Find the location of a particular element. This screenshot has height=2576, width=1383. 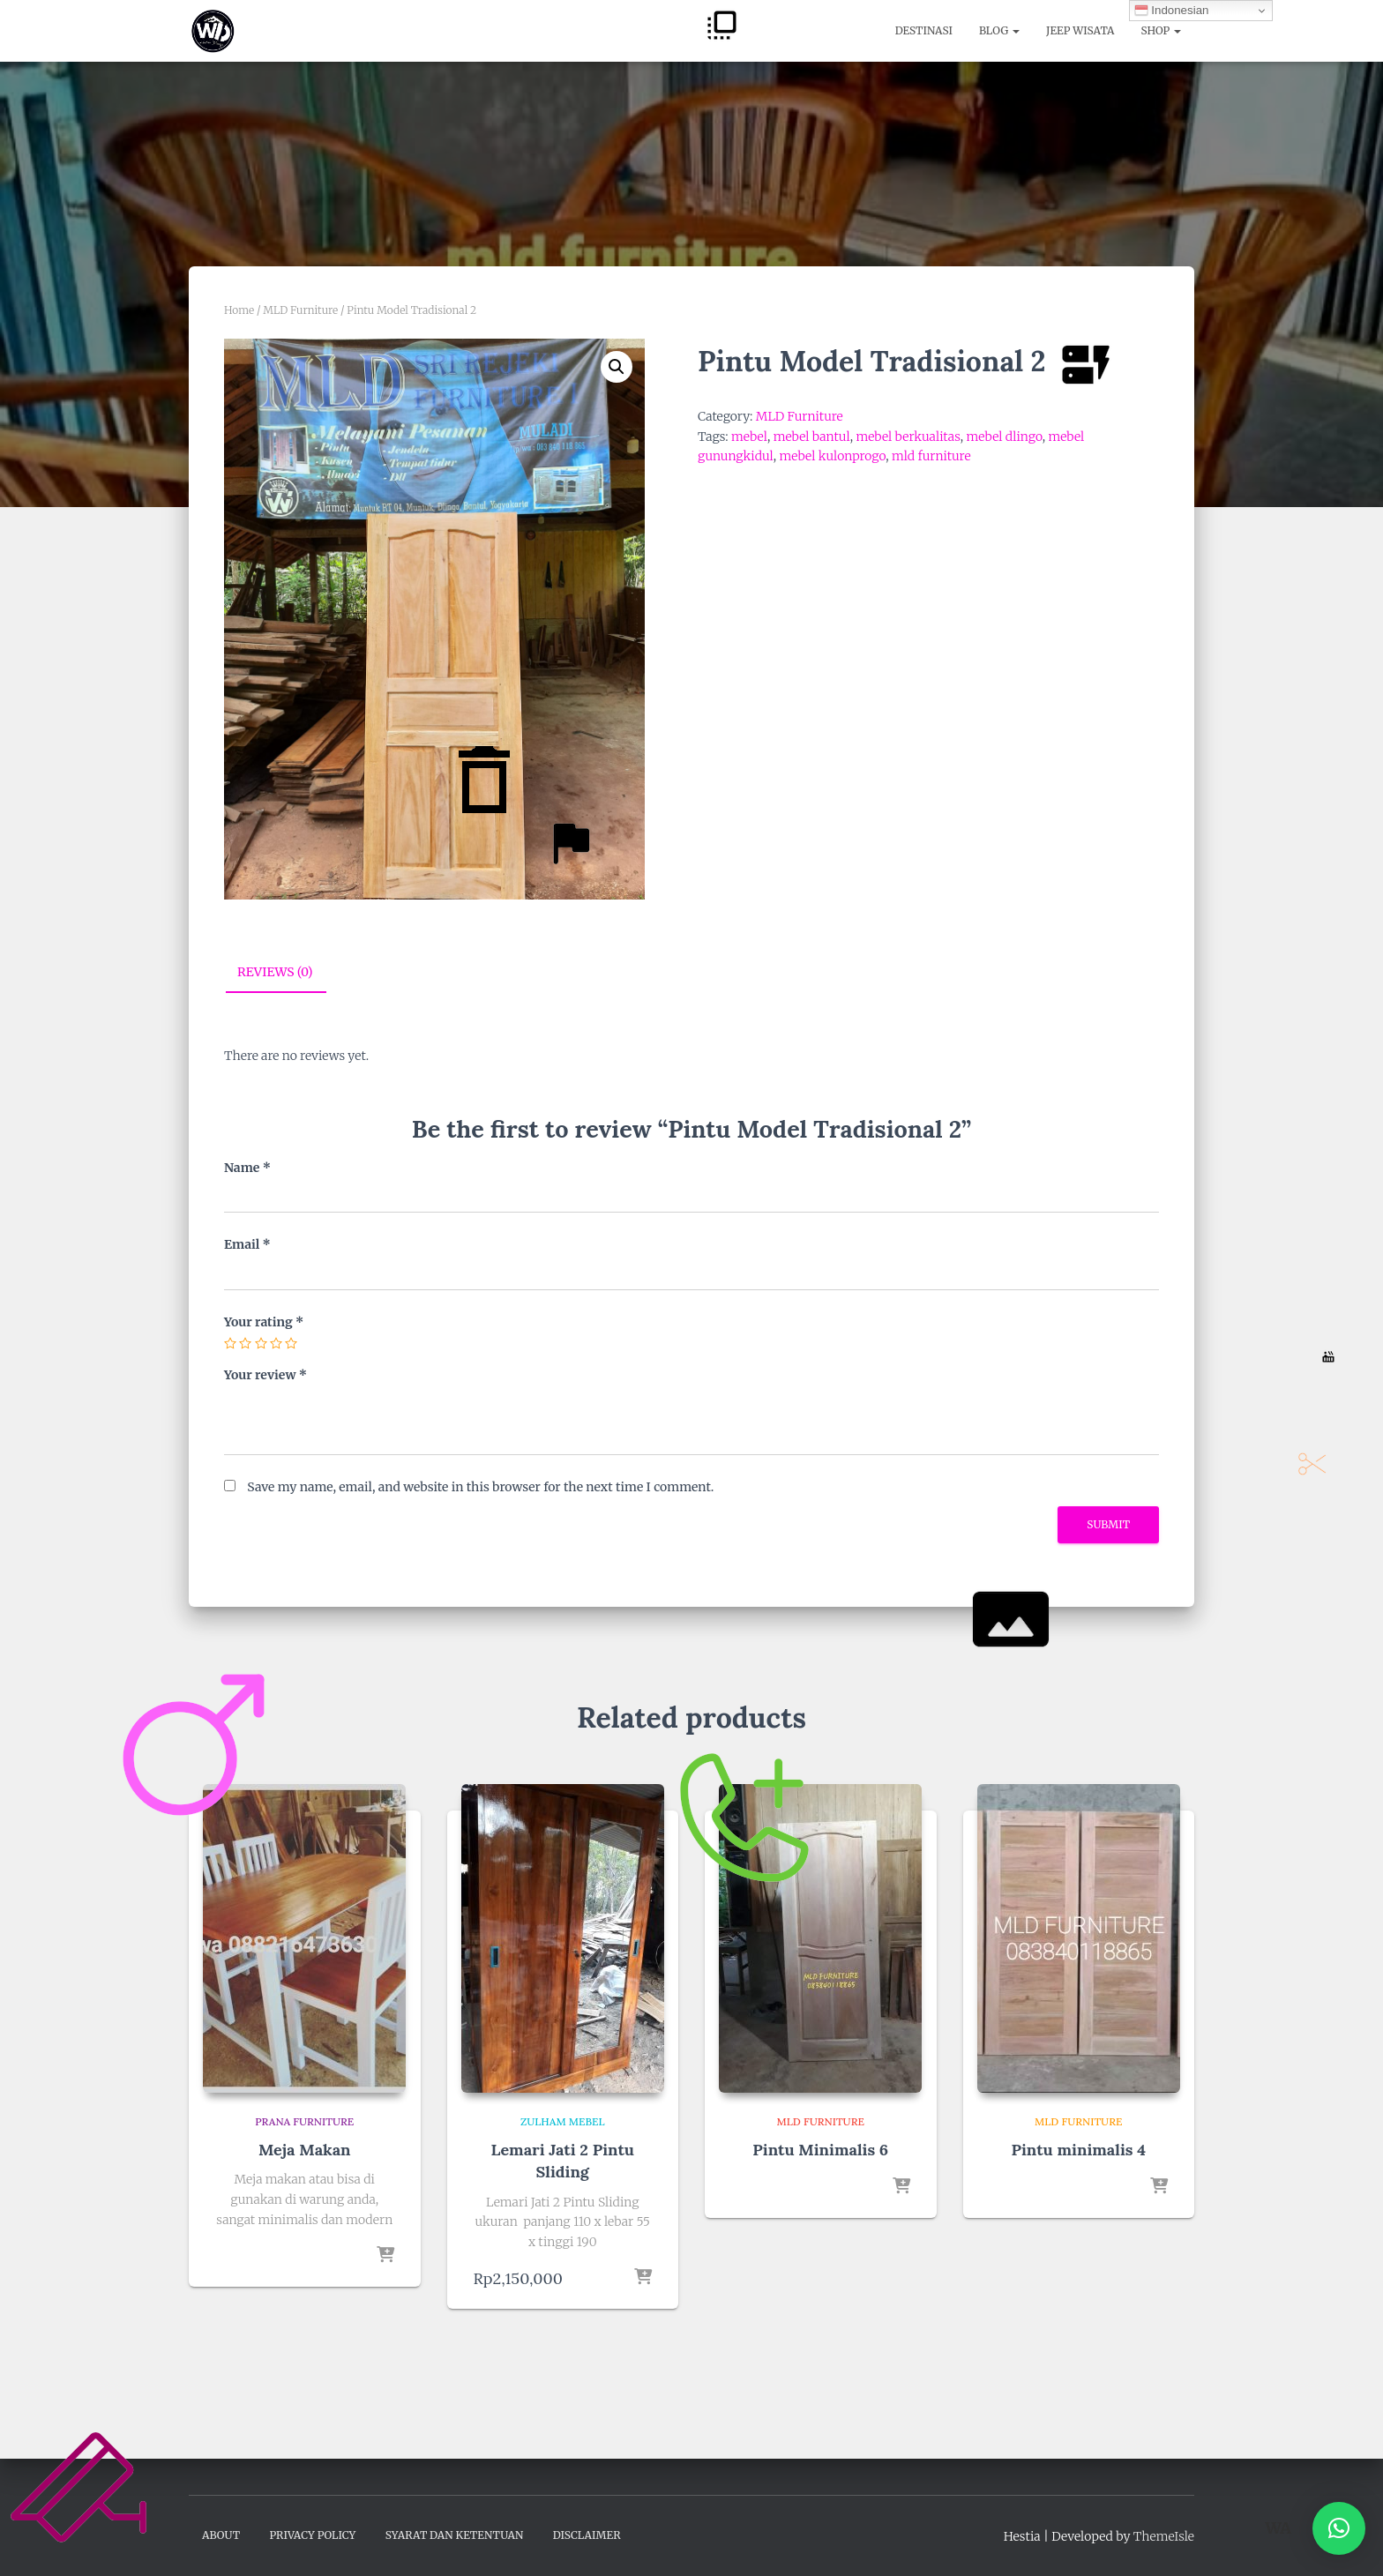

flag or mark an item for review is located at coordinates (570, 842).